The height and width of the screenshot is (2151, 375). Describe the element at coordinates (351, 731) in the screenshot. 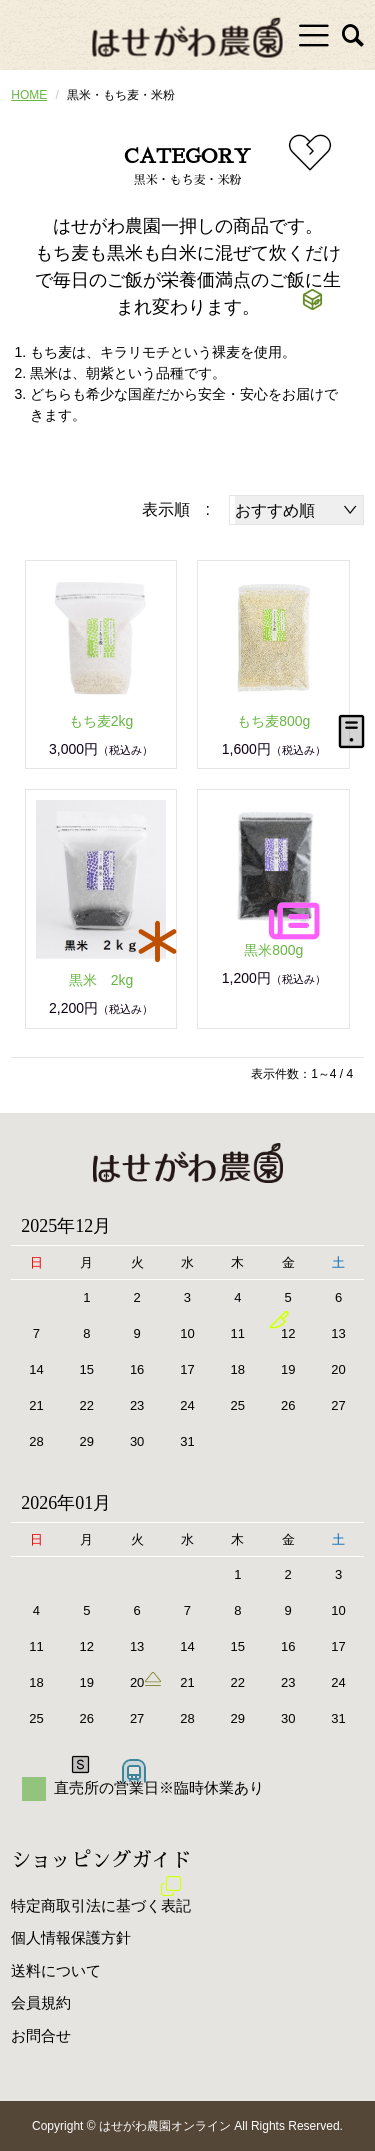

I see `access server or desktop computer settings` at that location.